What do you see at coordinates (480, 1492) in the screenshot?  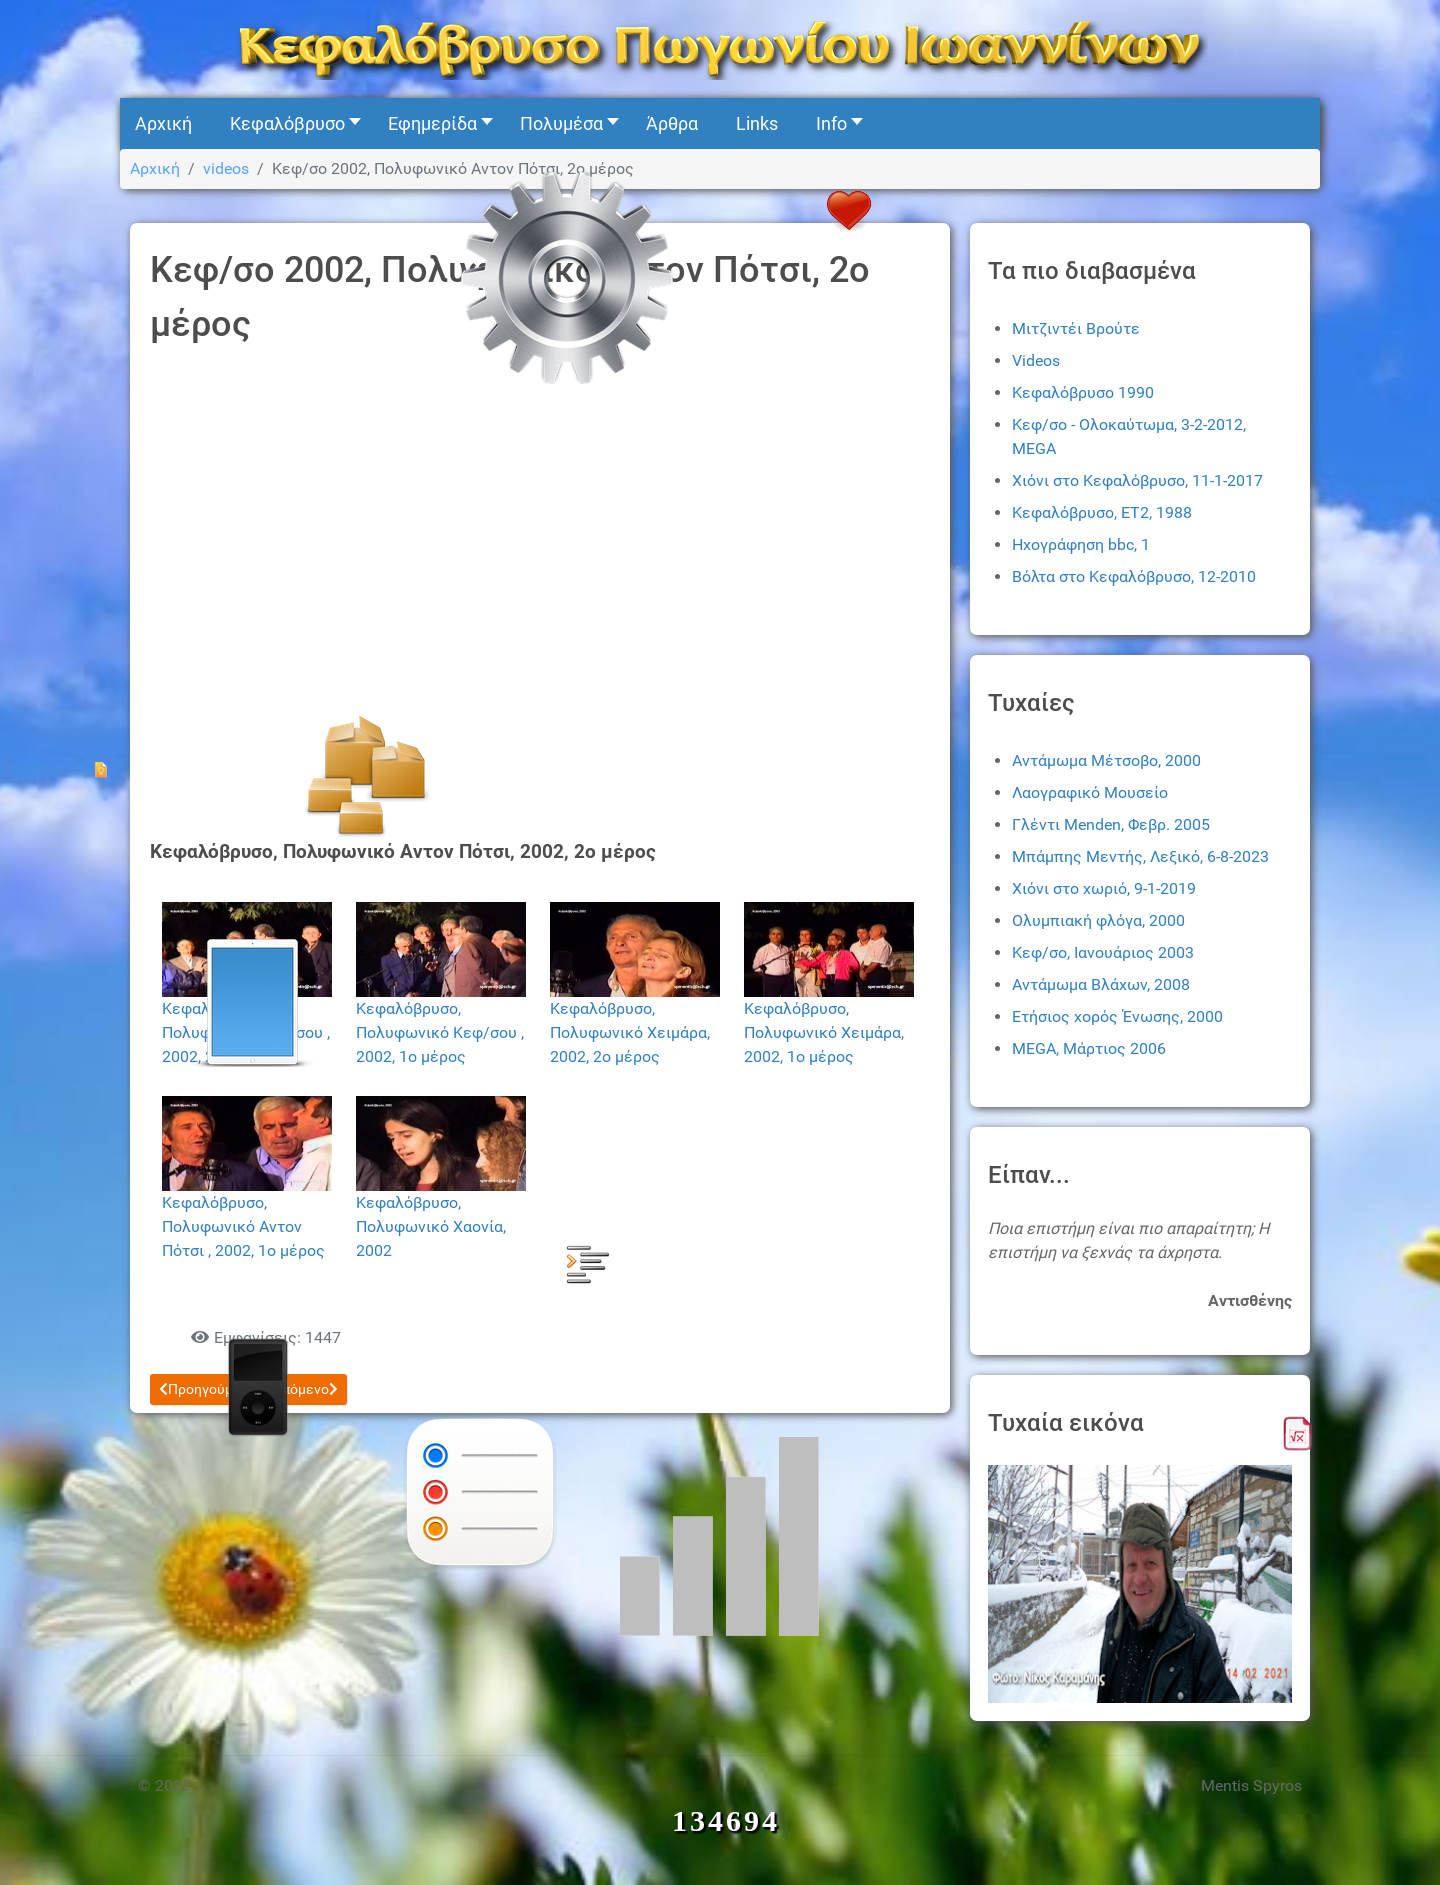 I see `open the reminders app` at bounding box center [480, 1492].